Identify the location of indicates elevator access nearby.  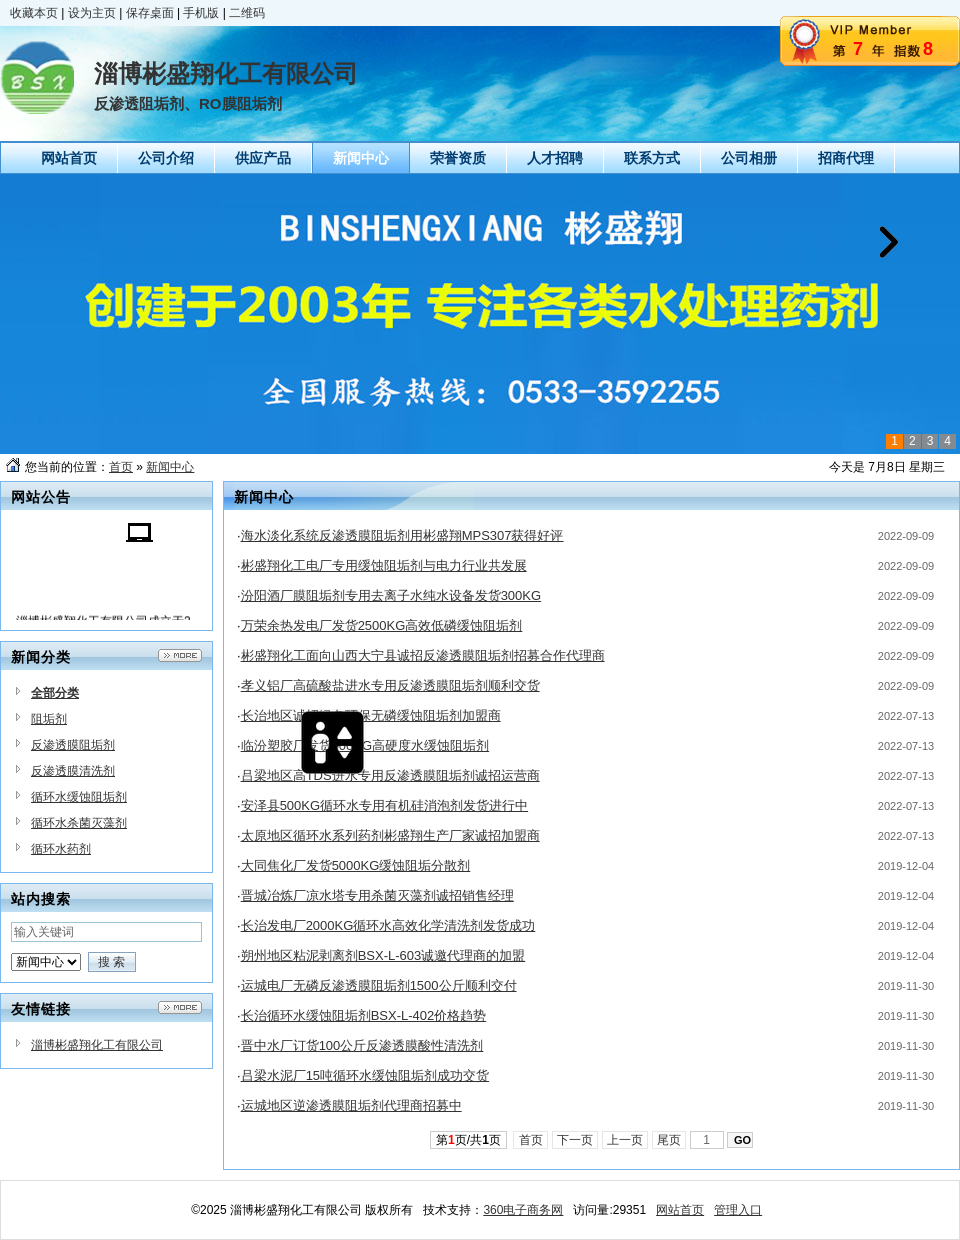
(332, 742).